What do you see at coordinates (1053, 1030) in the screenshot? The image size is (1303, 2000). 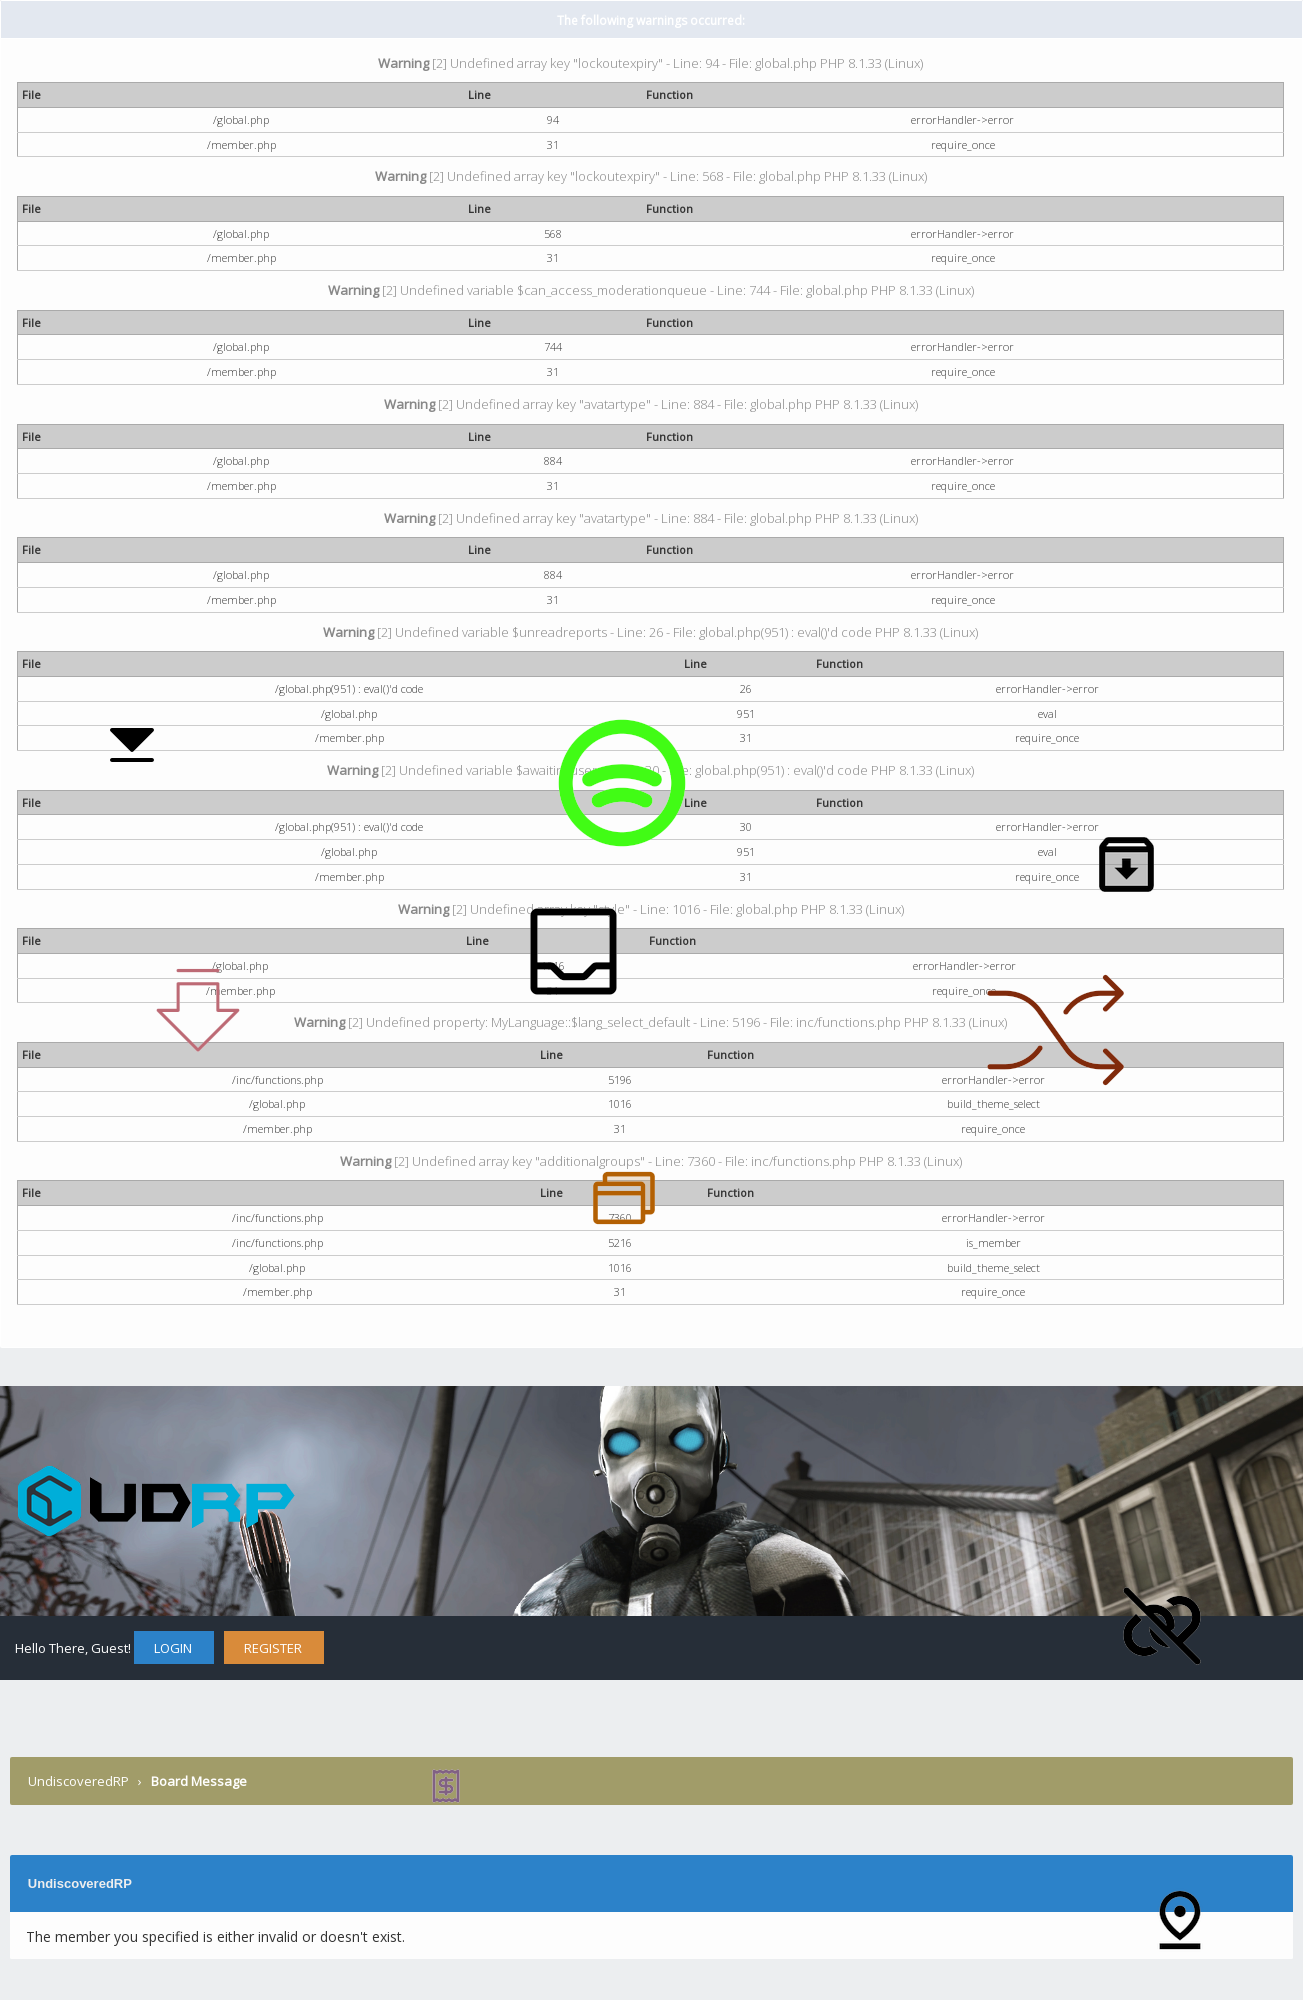 I see `shuffle playlist or queue order` at bounding box center [1053, 1030].